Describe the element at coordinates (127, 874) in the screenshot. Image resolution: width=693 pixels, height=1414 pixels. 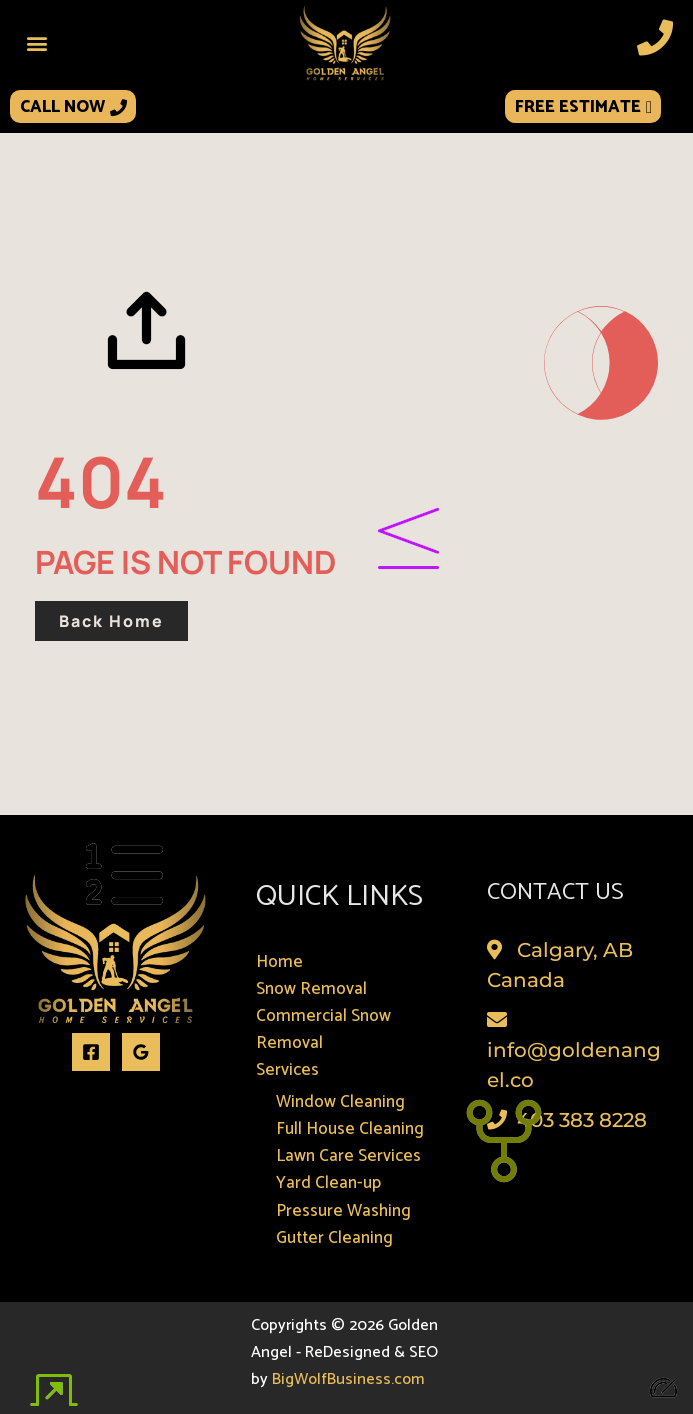
I see `create a numbered list` at that location.